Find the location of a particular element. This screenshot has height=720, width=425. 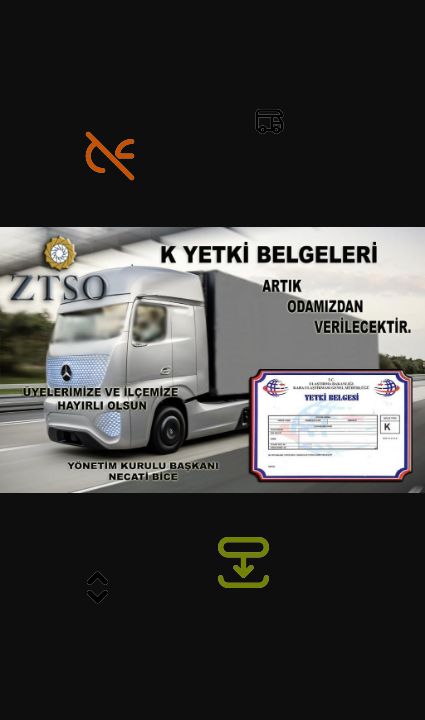

browse camper or RV rentals is located at coordinates (269, 121).